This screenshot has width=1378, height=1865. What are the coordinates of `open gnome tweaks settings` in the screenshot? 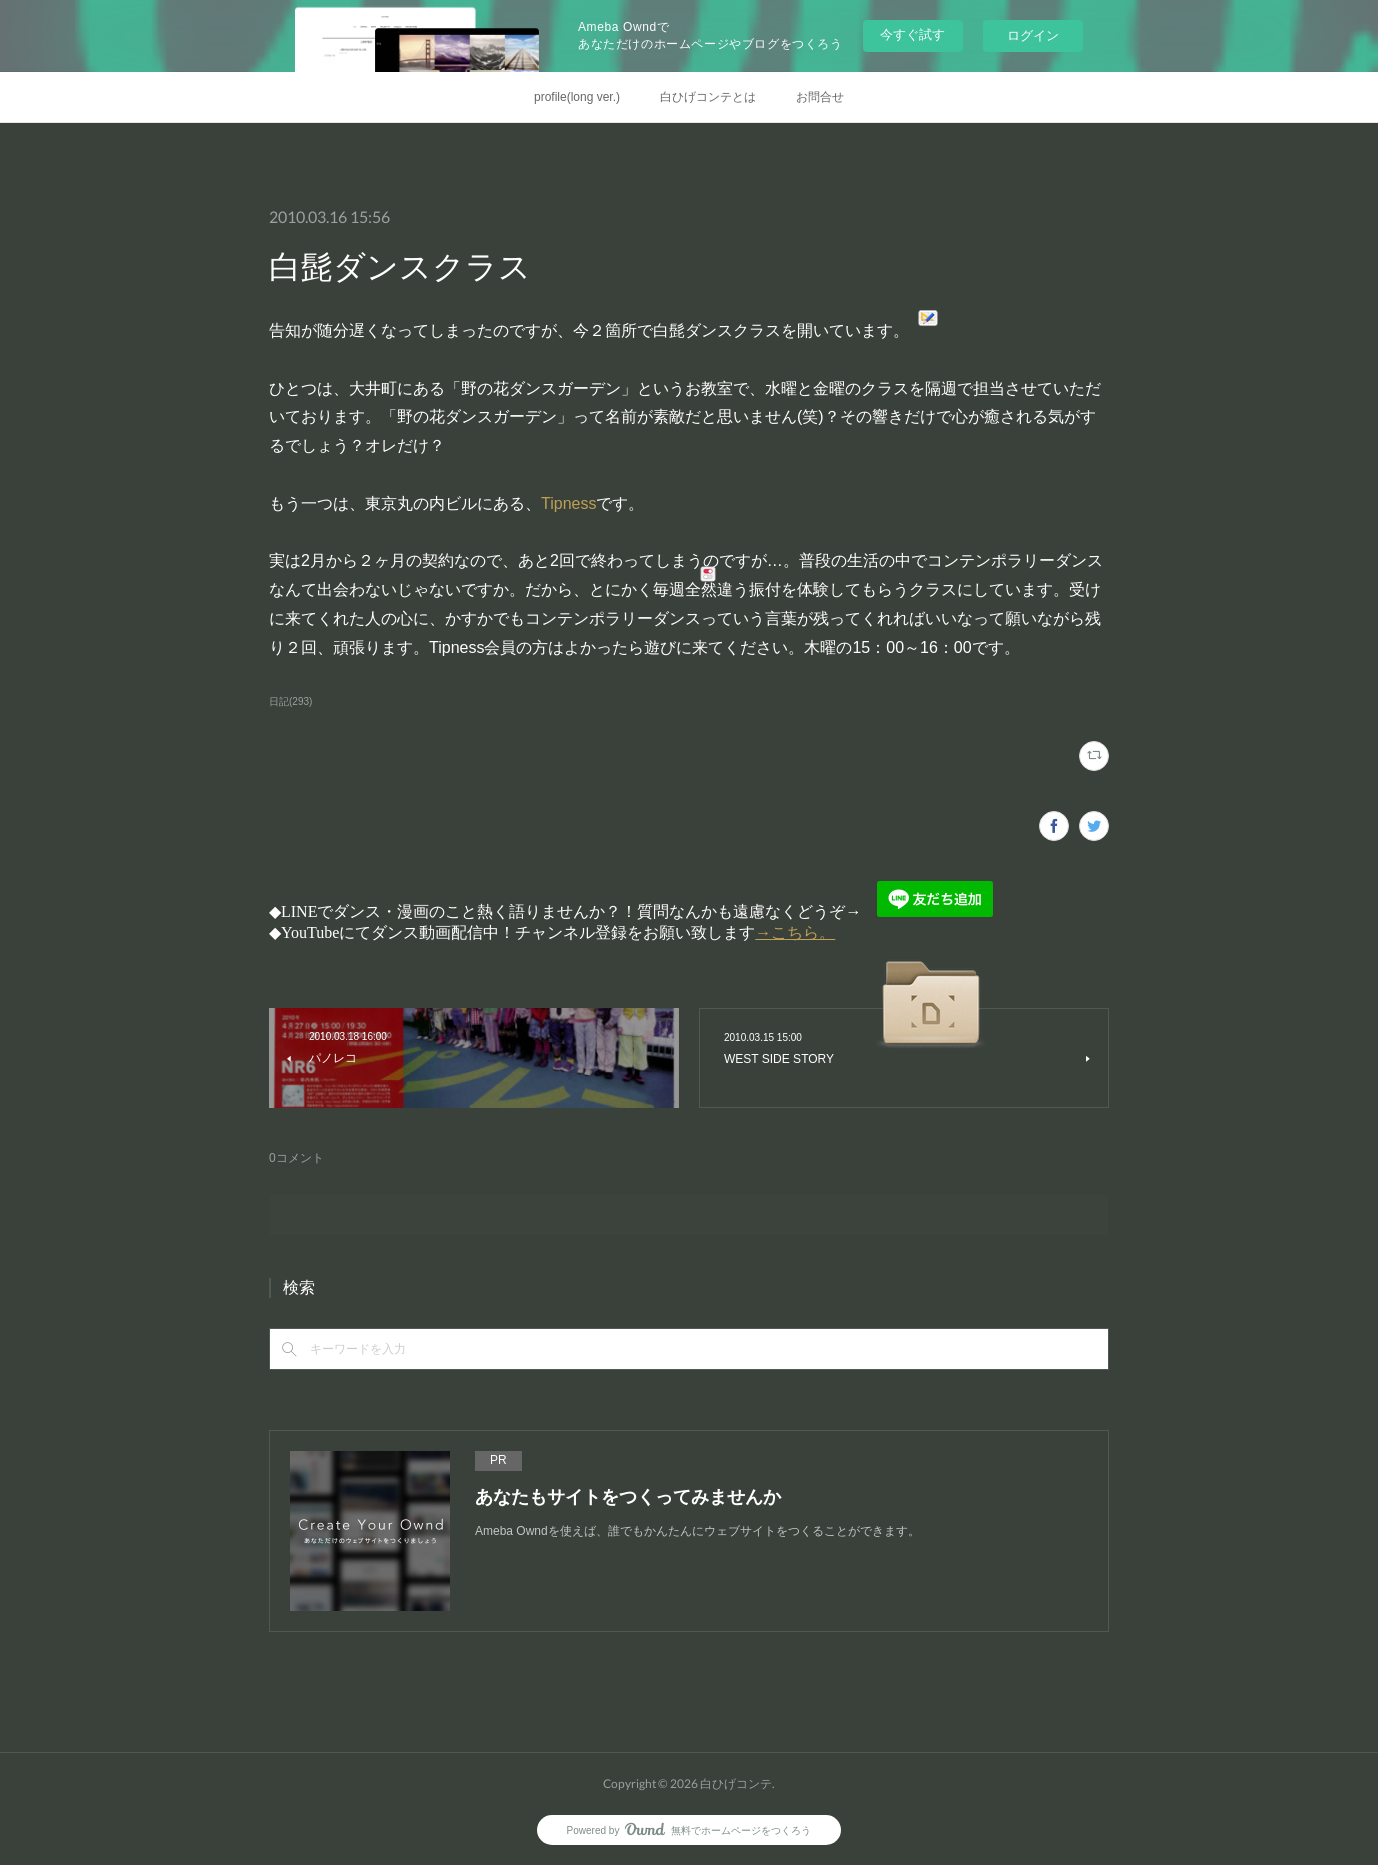 It's located at (708, 574).